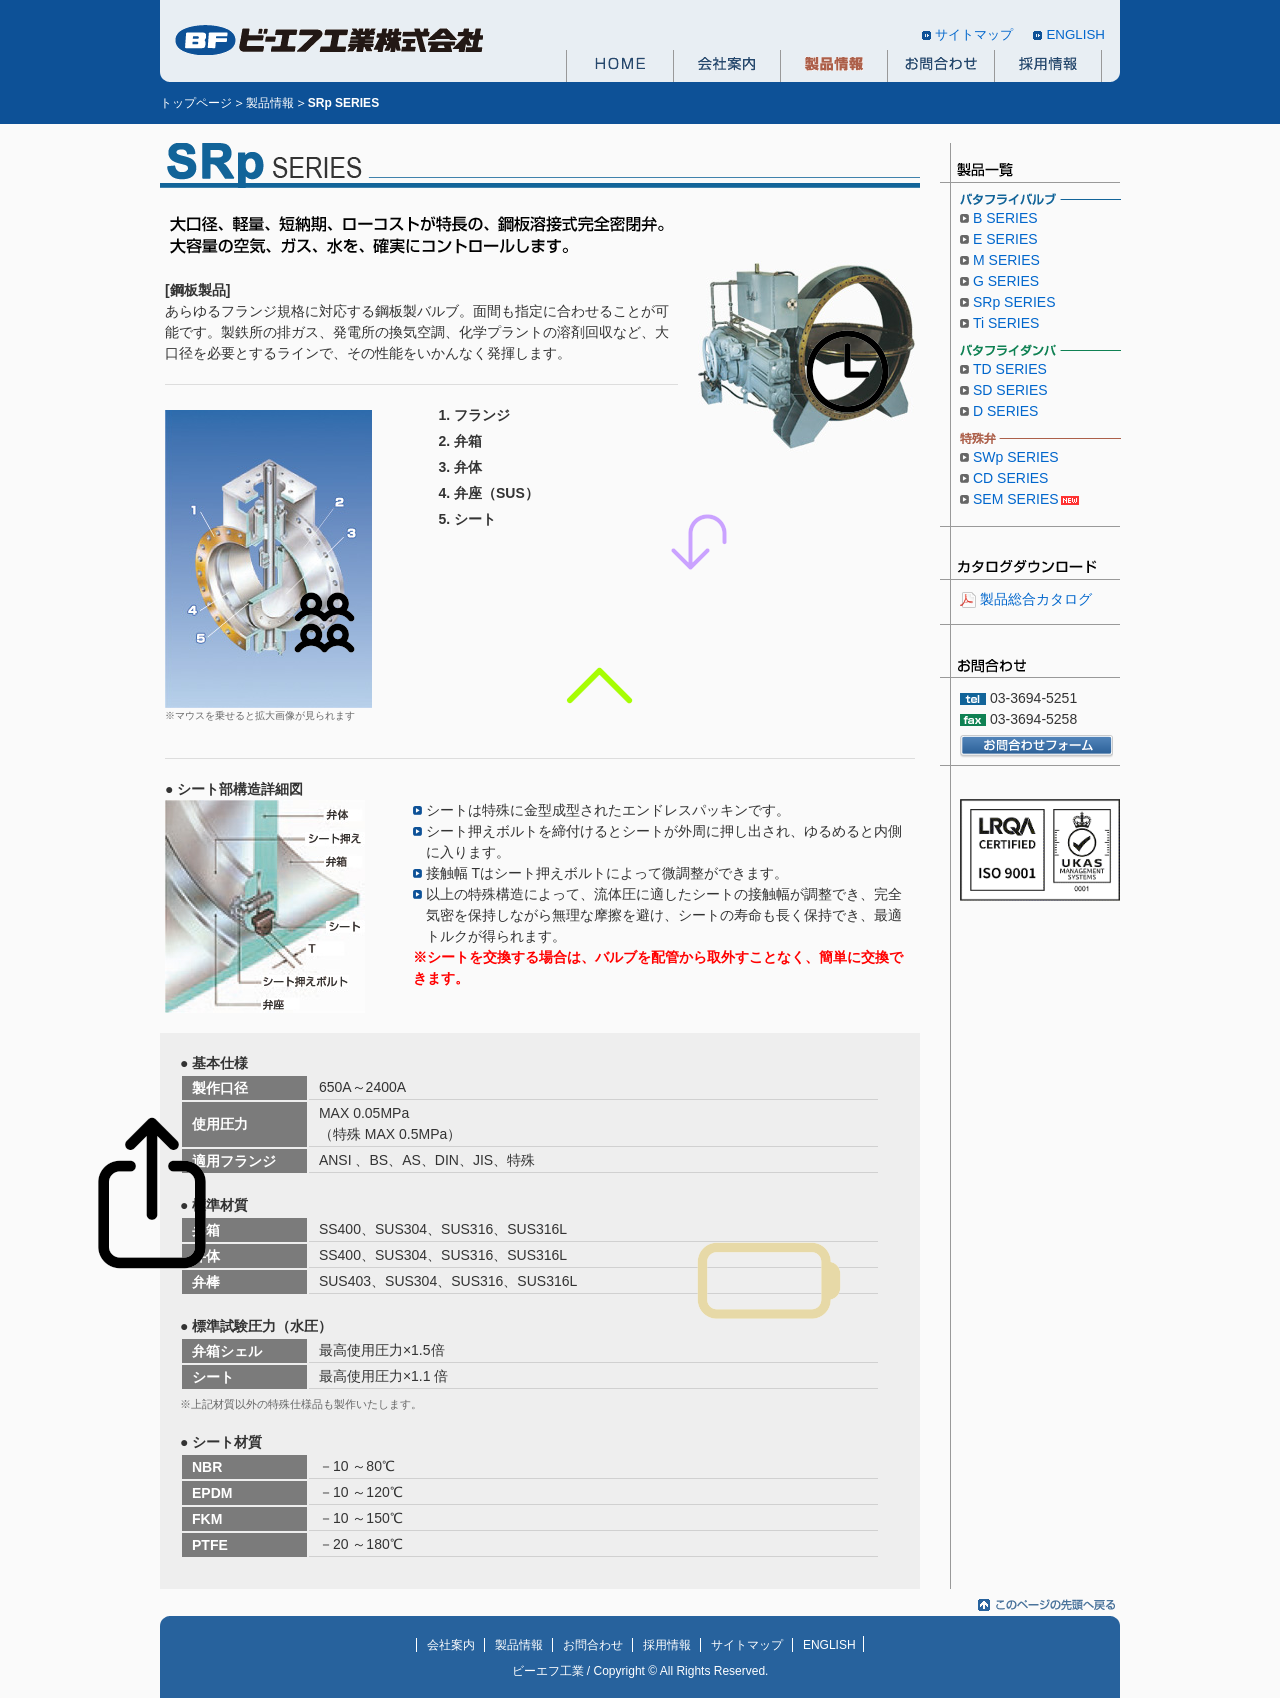  I want to click on collapse or minimize a section, so click(599, 685).